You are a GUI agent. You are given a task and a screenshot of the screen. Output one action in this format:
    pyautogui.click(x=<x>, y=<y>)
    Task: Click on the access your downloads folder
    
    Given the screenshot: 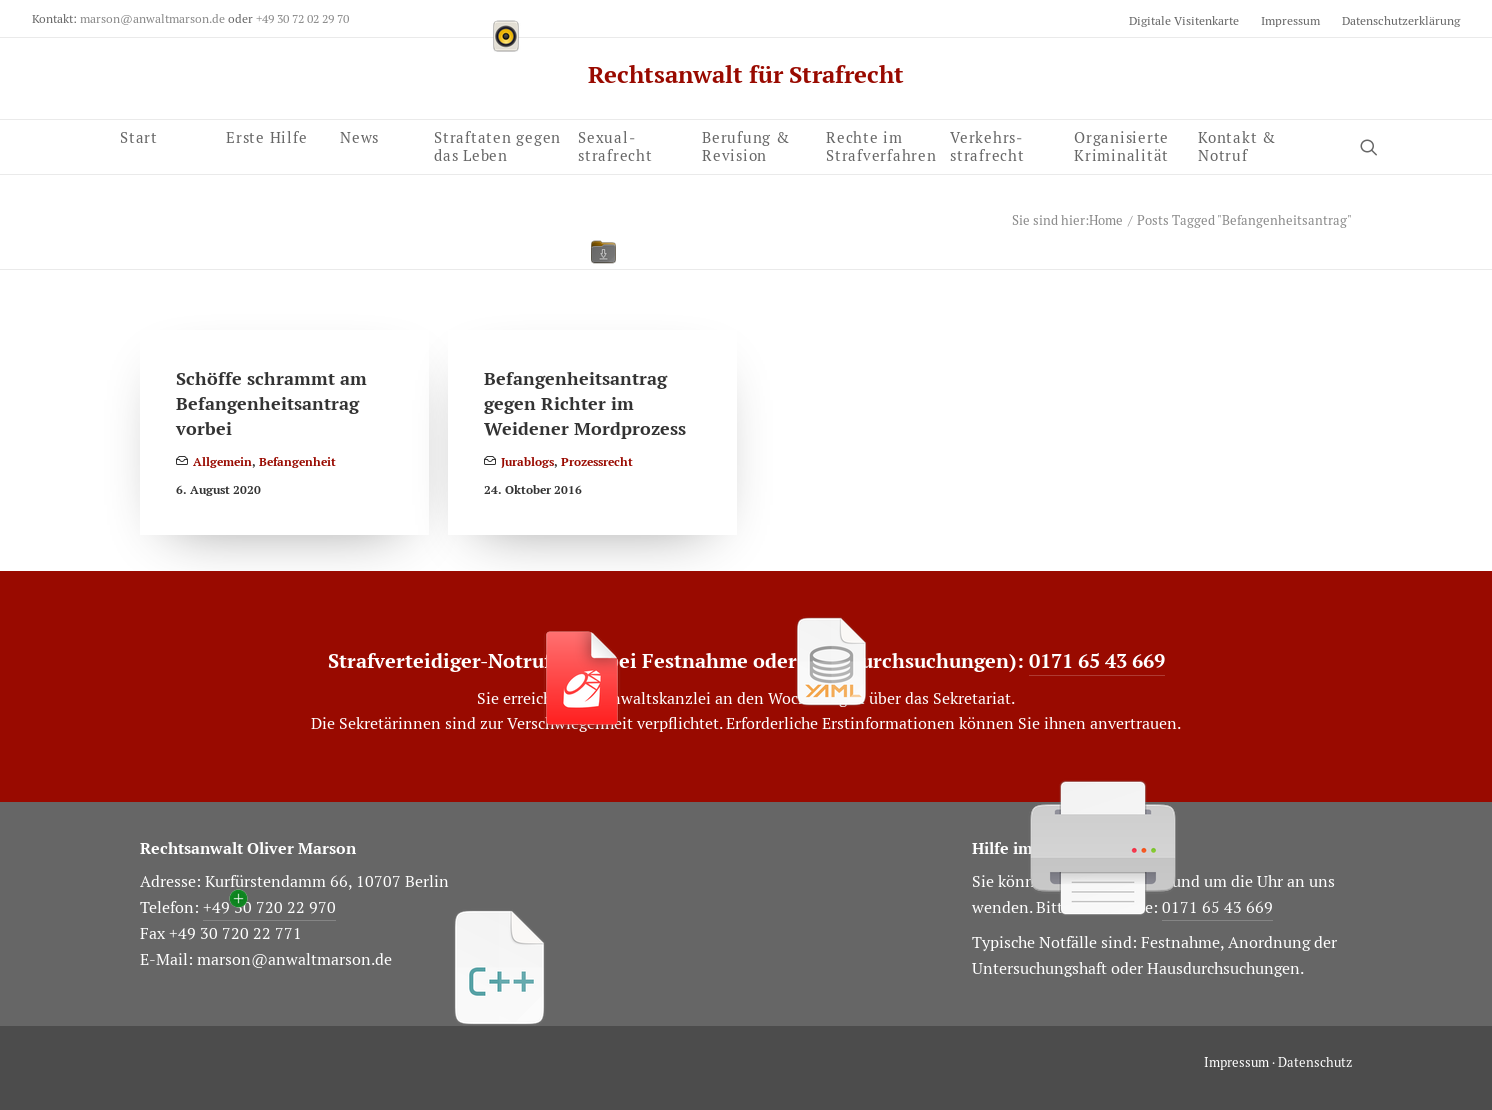 What is the action you would take?
    pyautogui.click(x=603, y=251)
    